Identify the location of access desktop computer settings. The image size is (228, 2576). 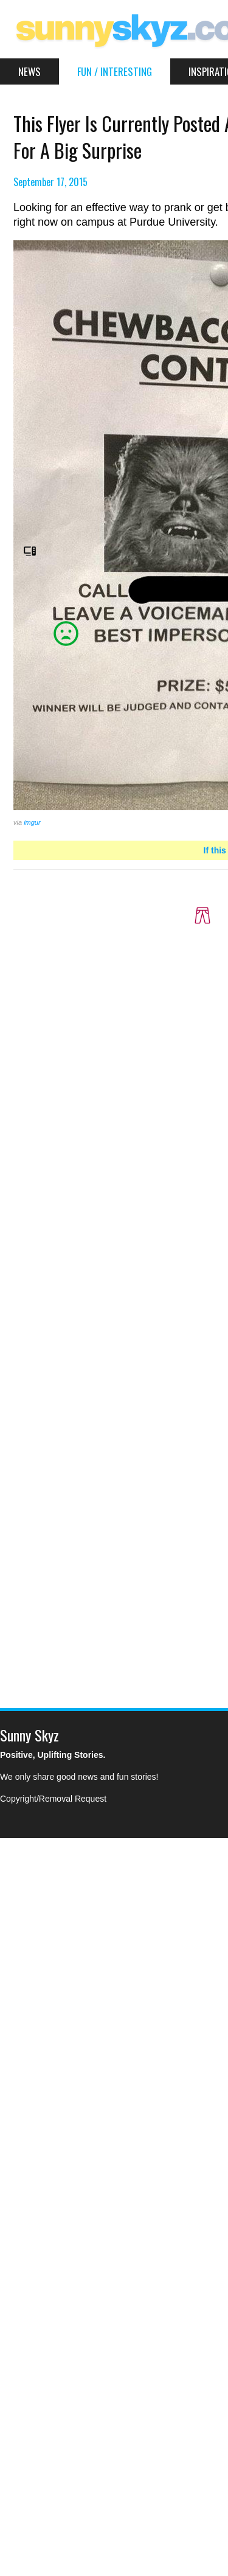
(30, 551).